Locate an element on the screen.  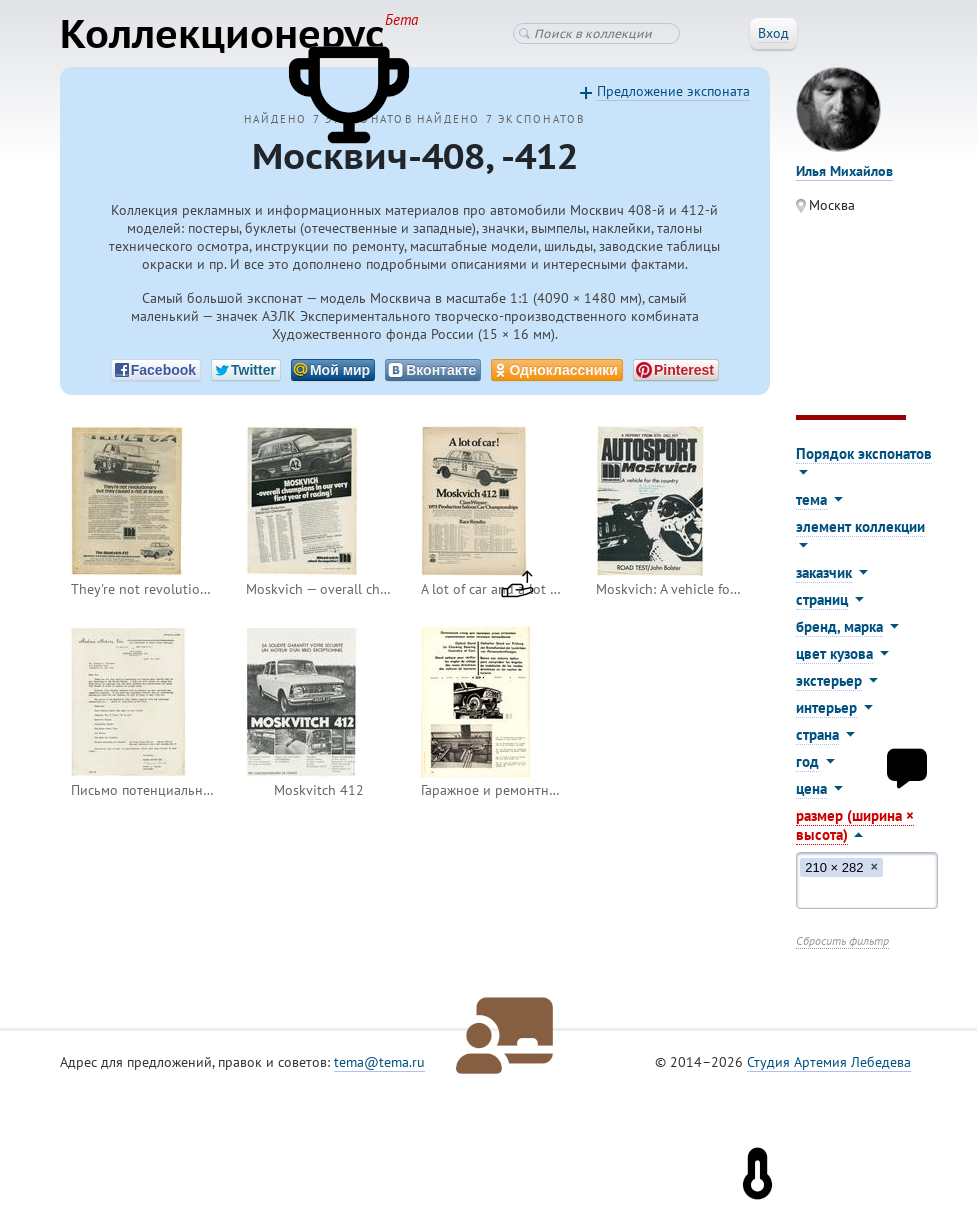
indicates high temperature reading is located at coordinates (757, 1173).